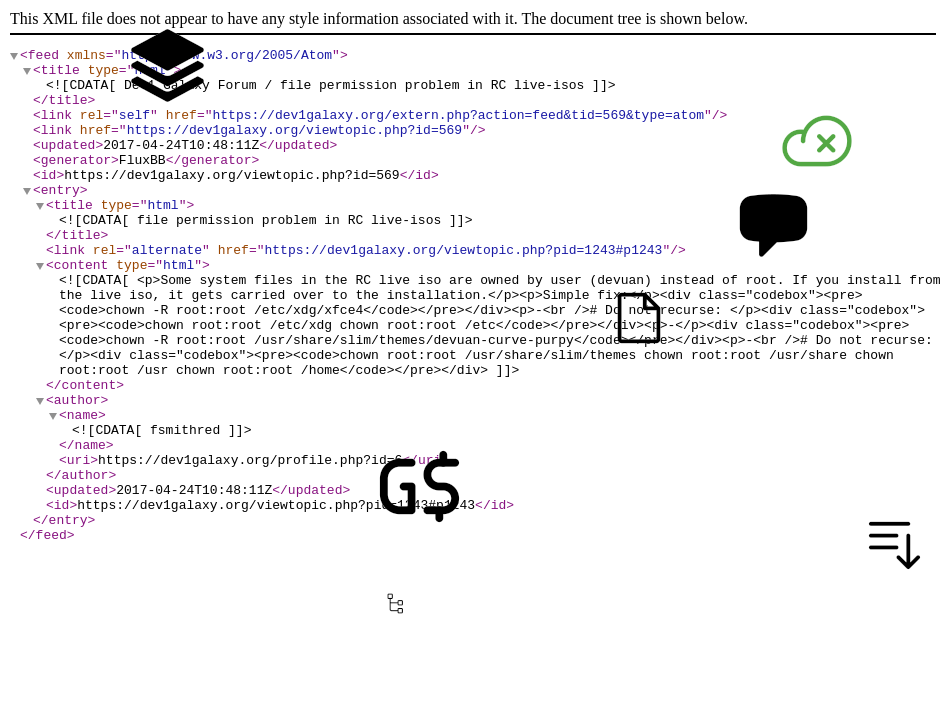  What do you see at coordinates (419, 486) in the screenshot?
I see `guyanese dollar currency symbol` at bounding box center [419, 486].